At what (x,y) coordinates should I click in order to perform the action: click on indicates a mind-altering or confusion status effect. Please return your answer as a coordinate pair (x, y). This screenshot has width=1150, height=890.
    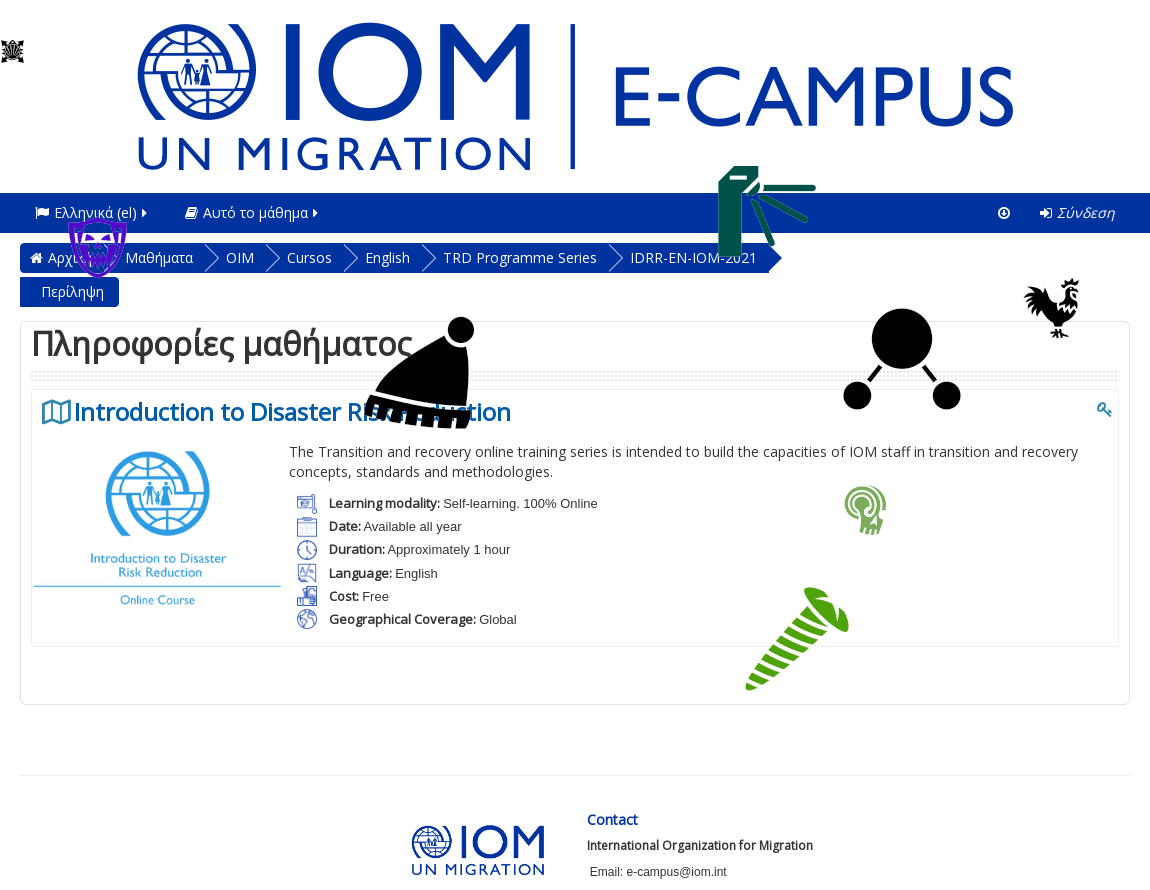
    Looking at the image, I should click on (866, 510).